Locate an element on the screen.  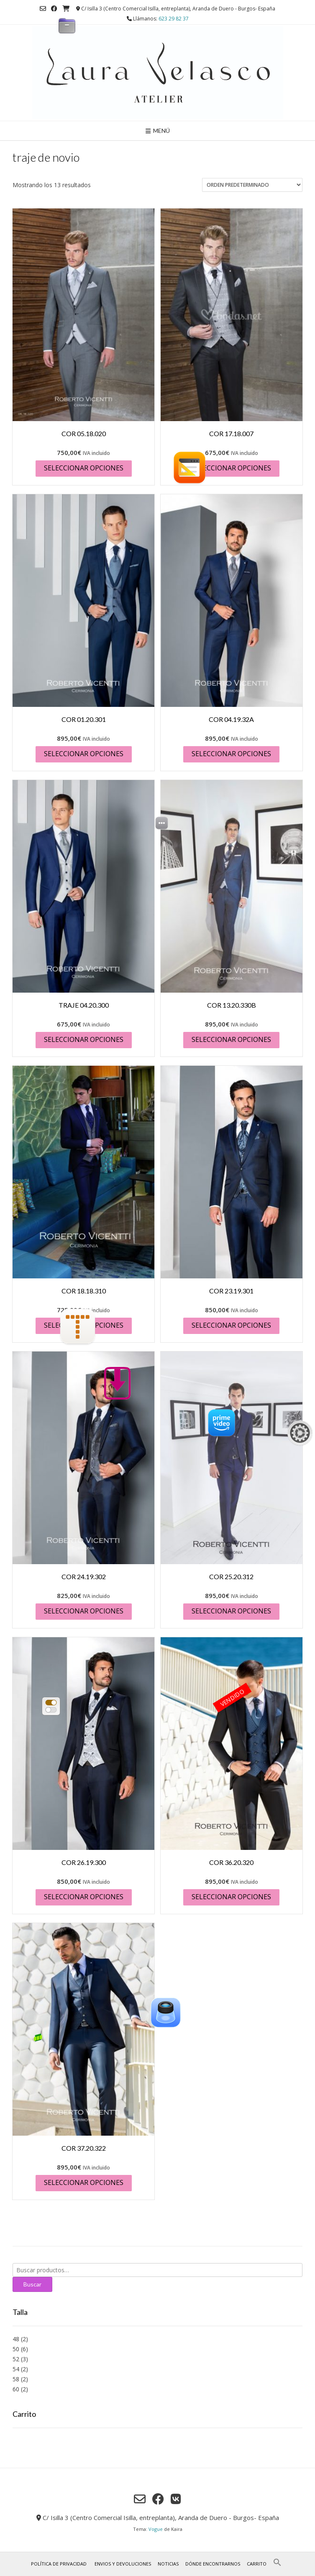
open Amazon Prime Video app is located at coordinates (221, 1423).